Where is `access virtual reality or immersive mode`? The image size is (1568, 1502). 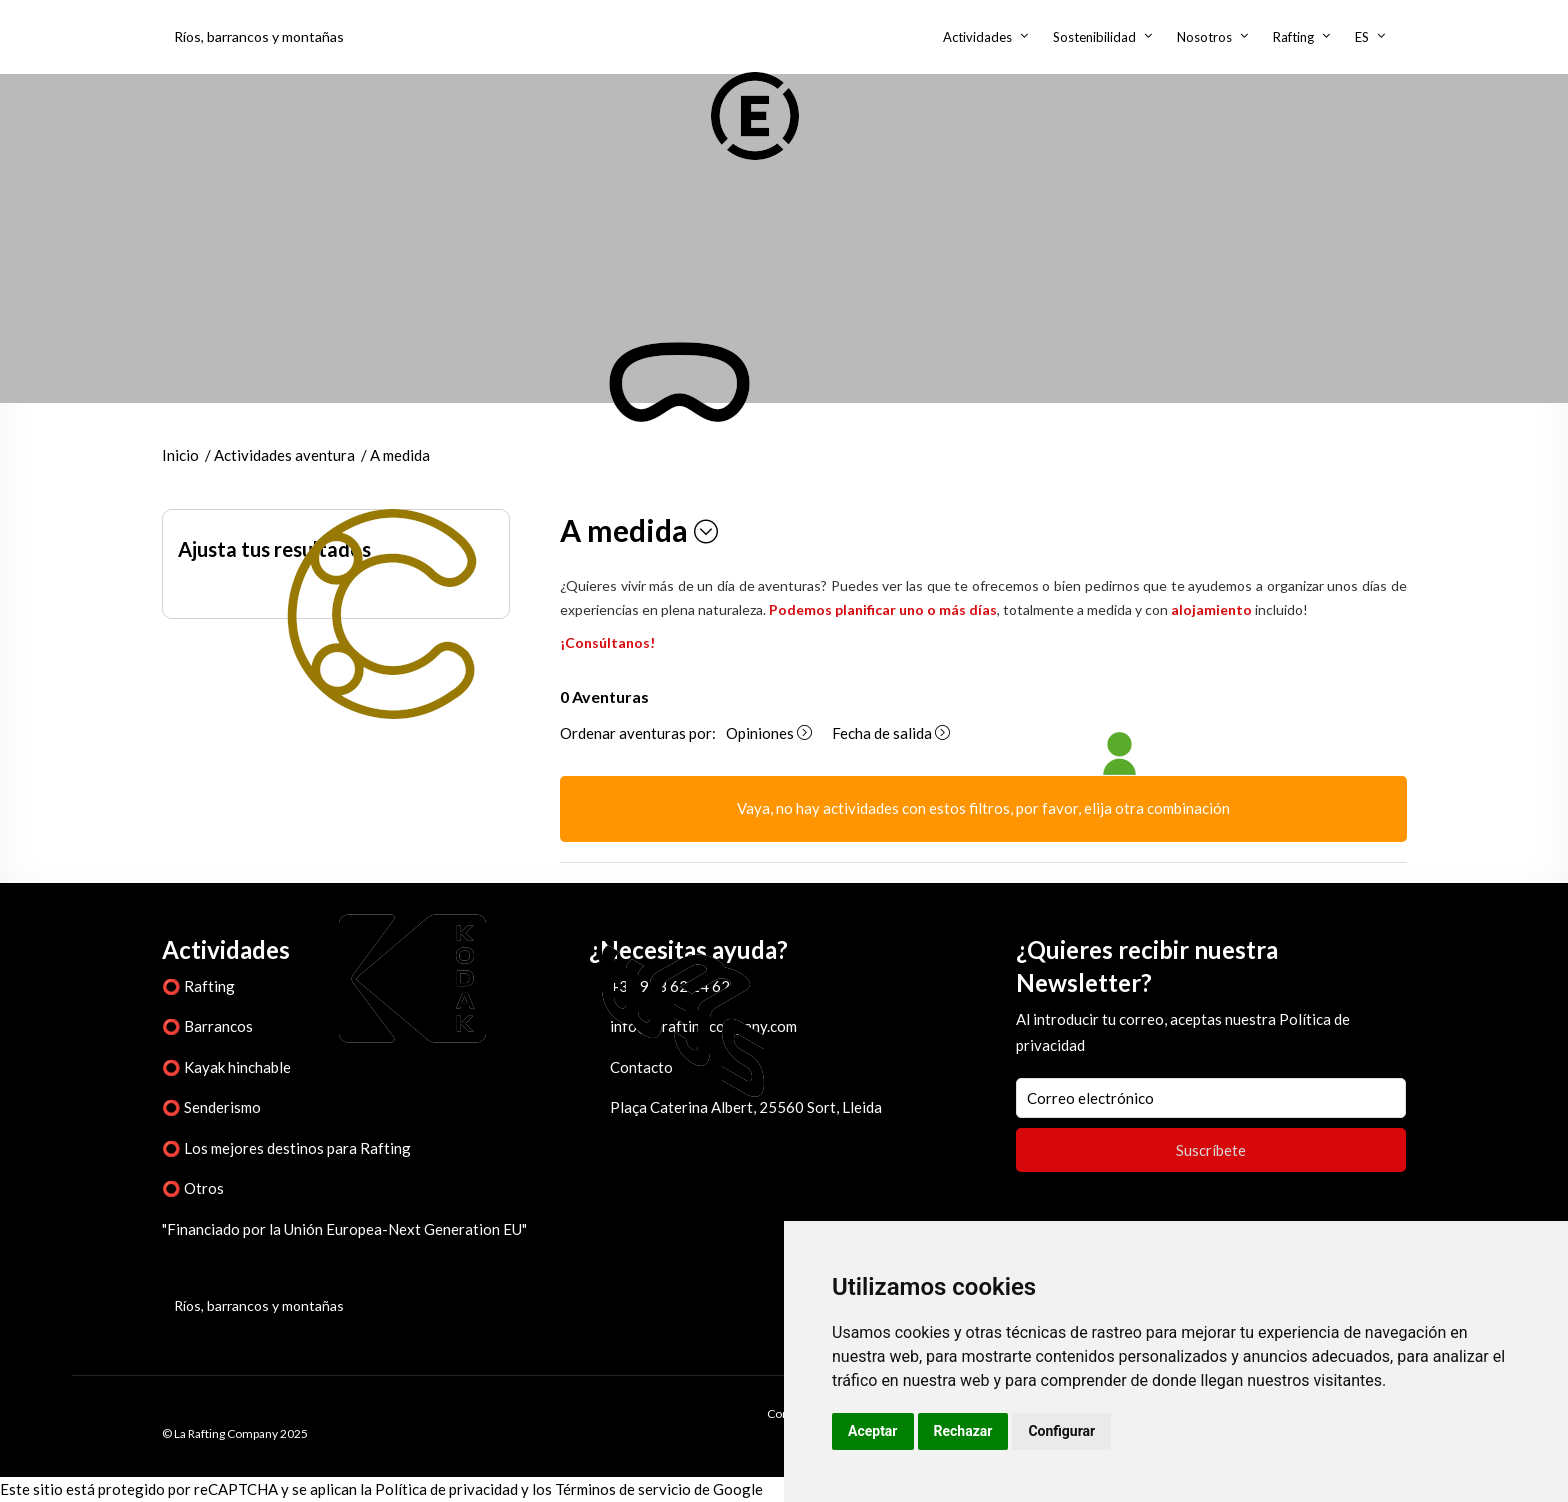 access virtual reality or immersive mode is located at coordinates (679, 380).